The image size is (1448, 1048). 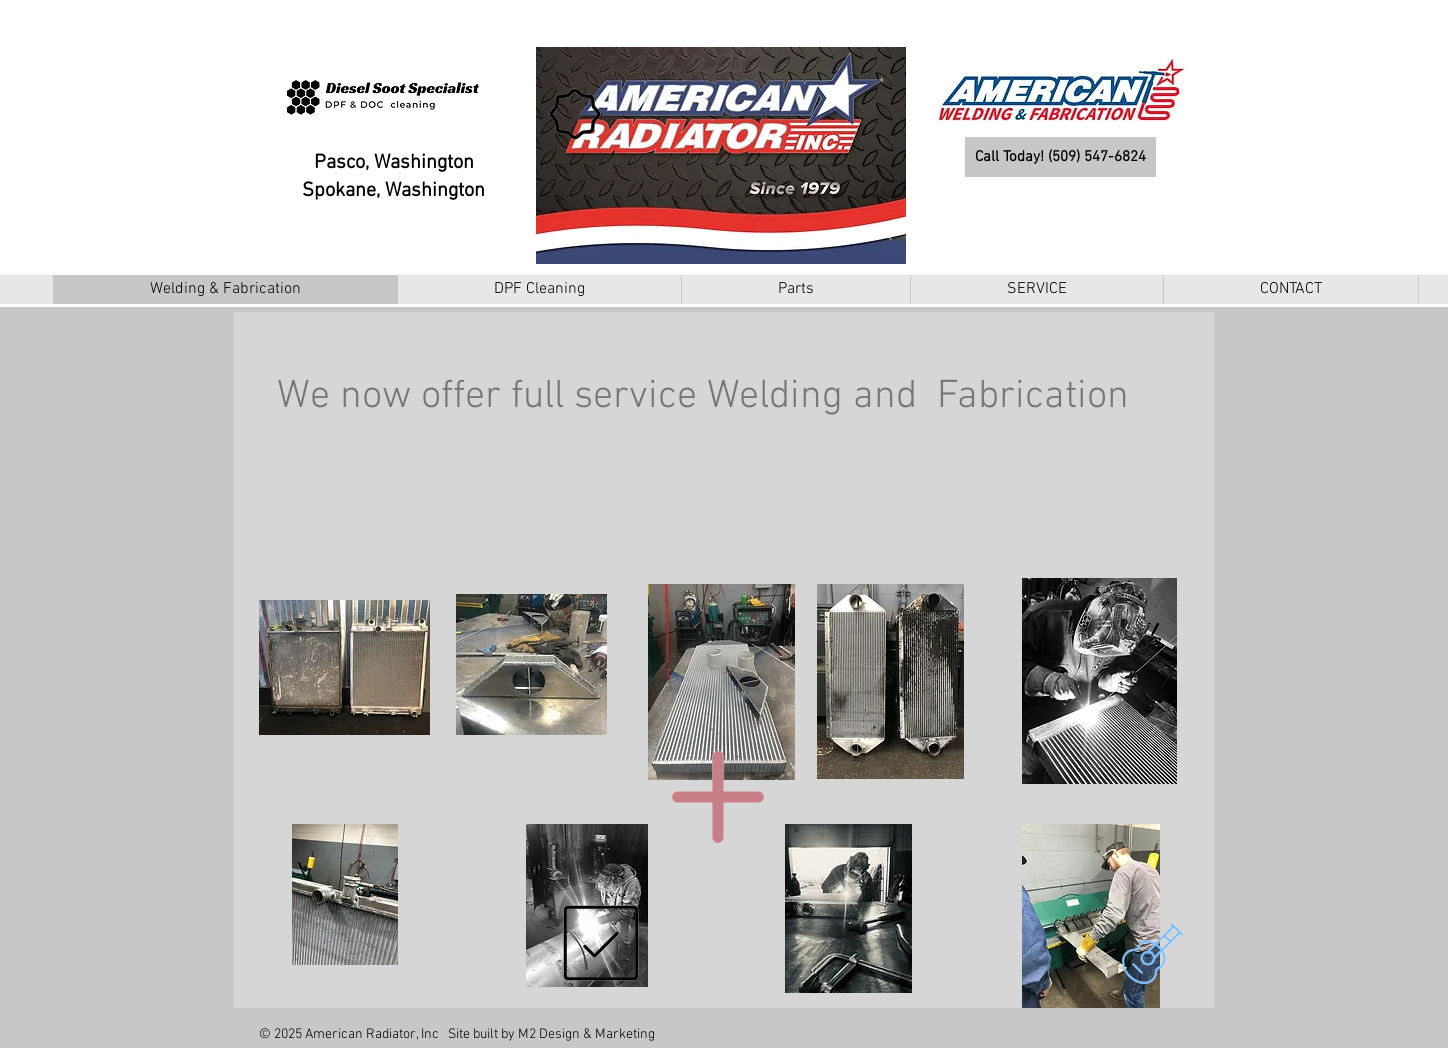 I want to click on access music or audio content, so click(x=1152, y=954).